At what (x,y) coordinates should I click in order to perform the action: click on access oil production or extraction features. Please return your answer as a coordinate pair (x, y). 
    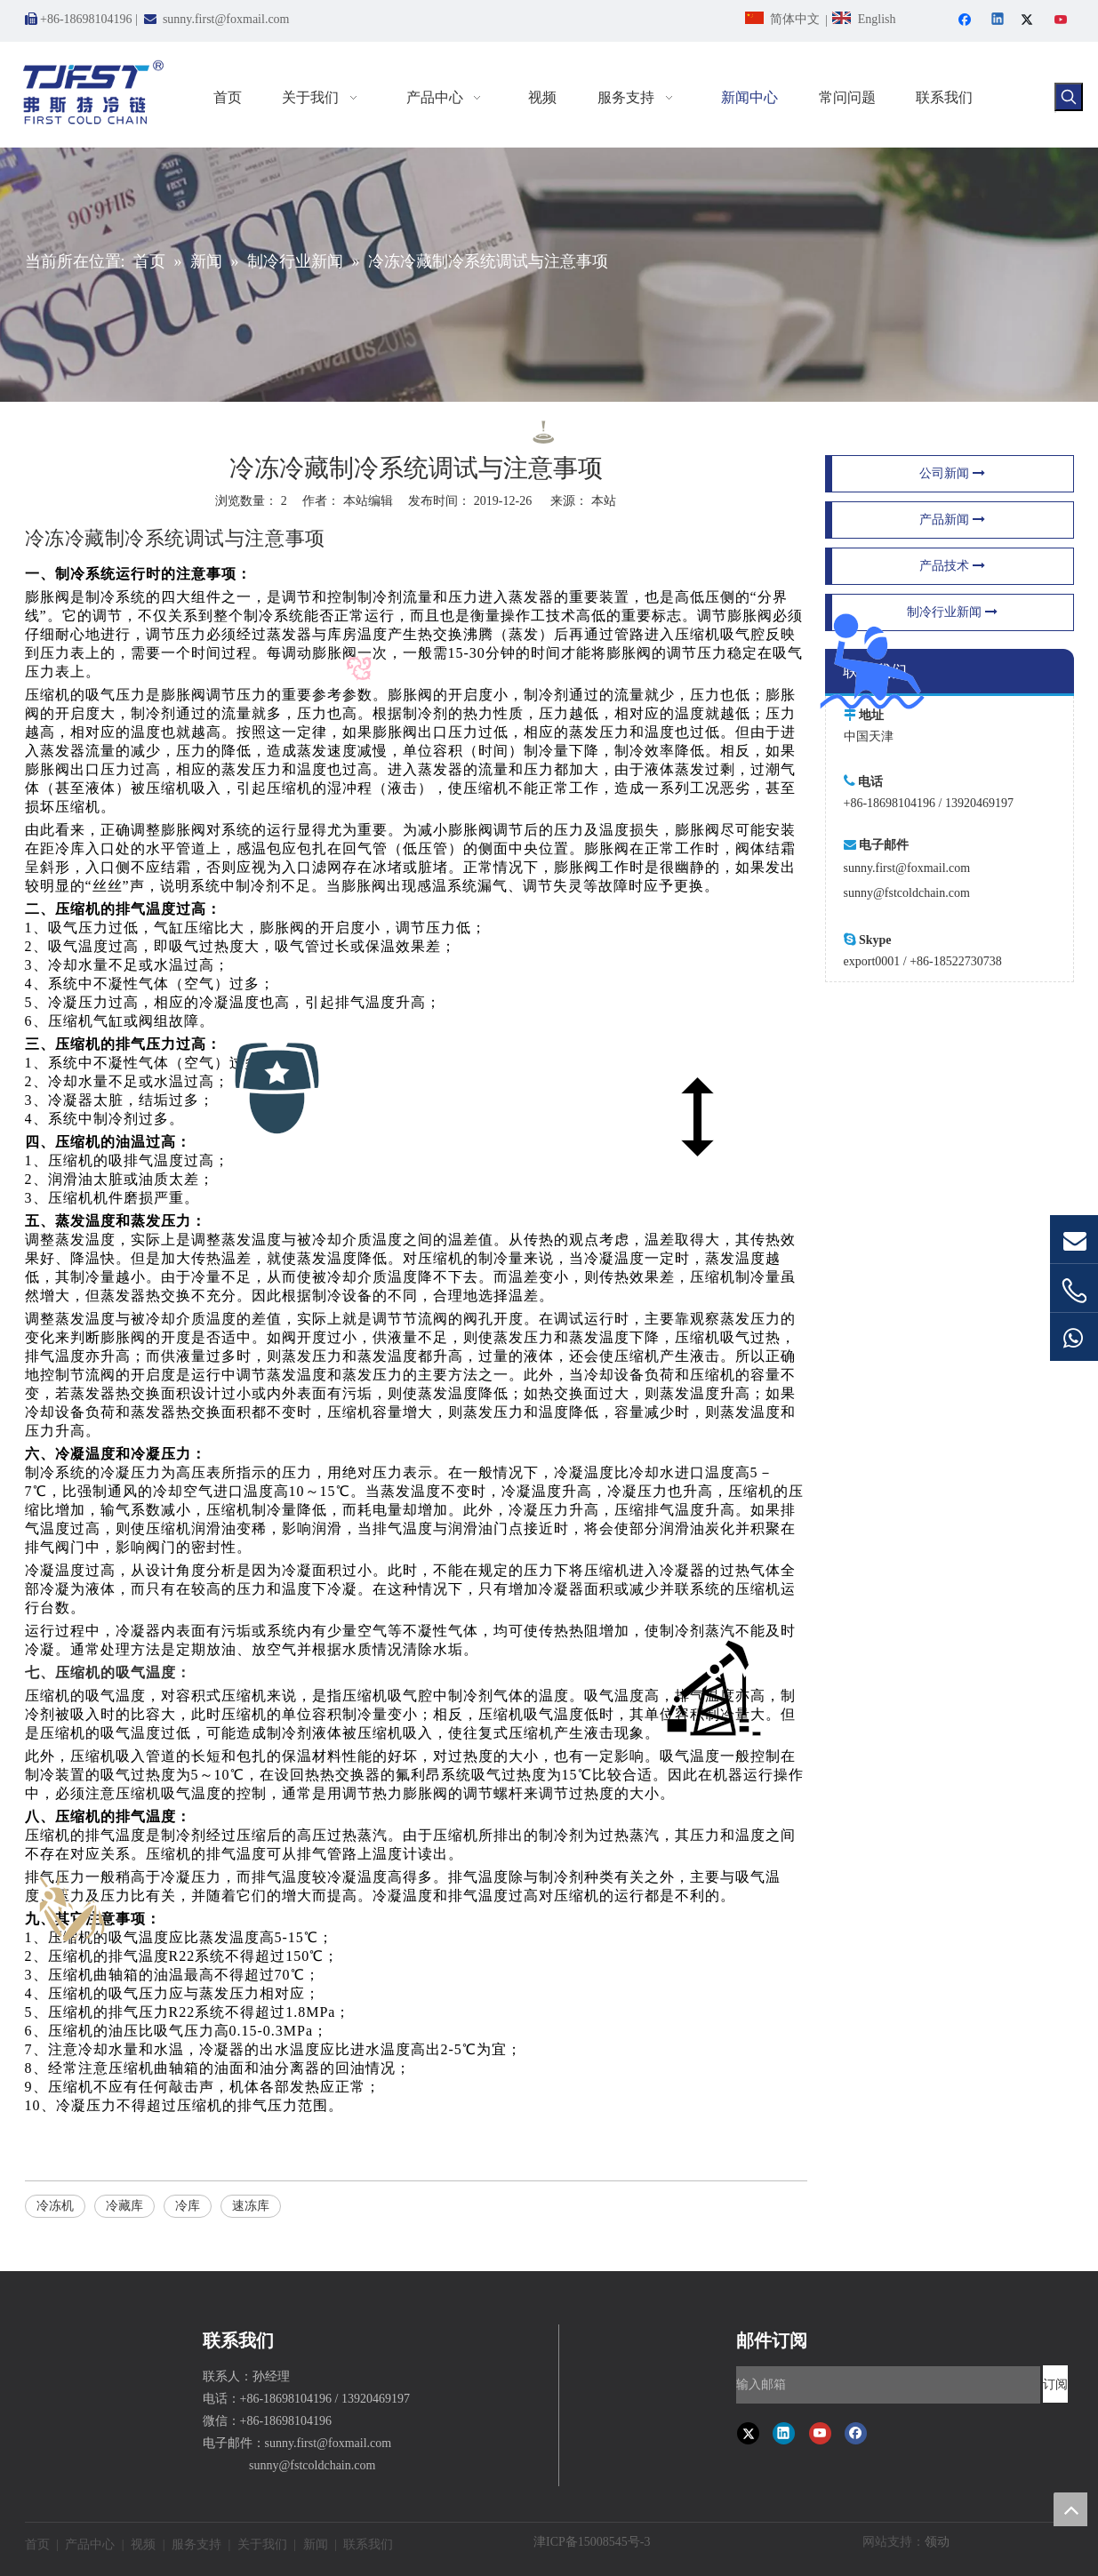
    Looking at the image, I should click on (714, 1688).